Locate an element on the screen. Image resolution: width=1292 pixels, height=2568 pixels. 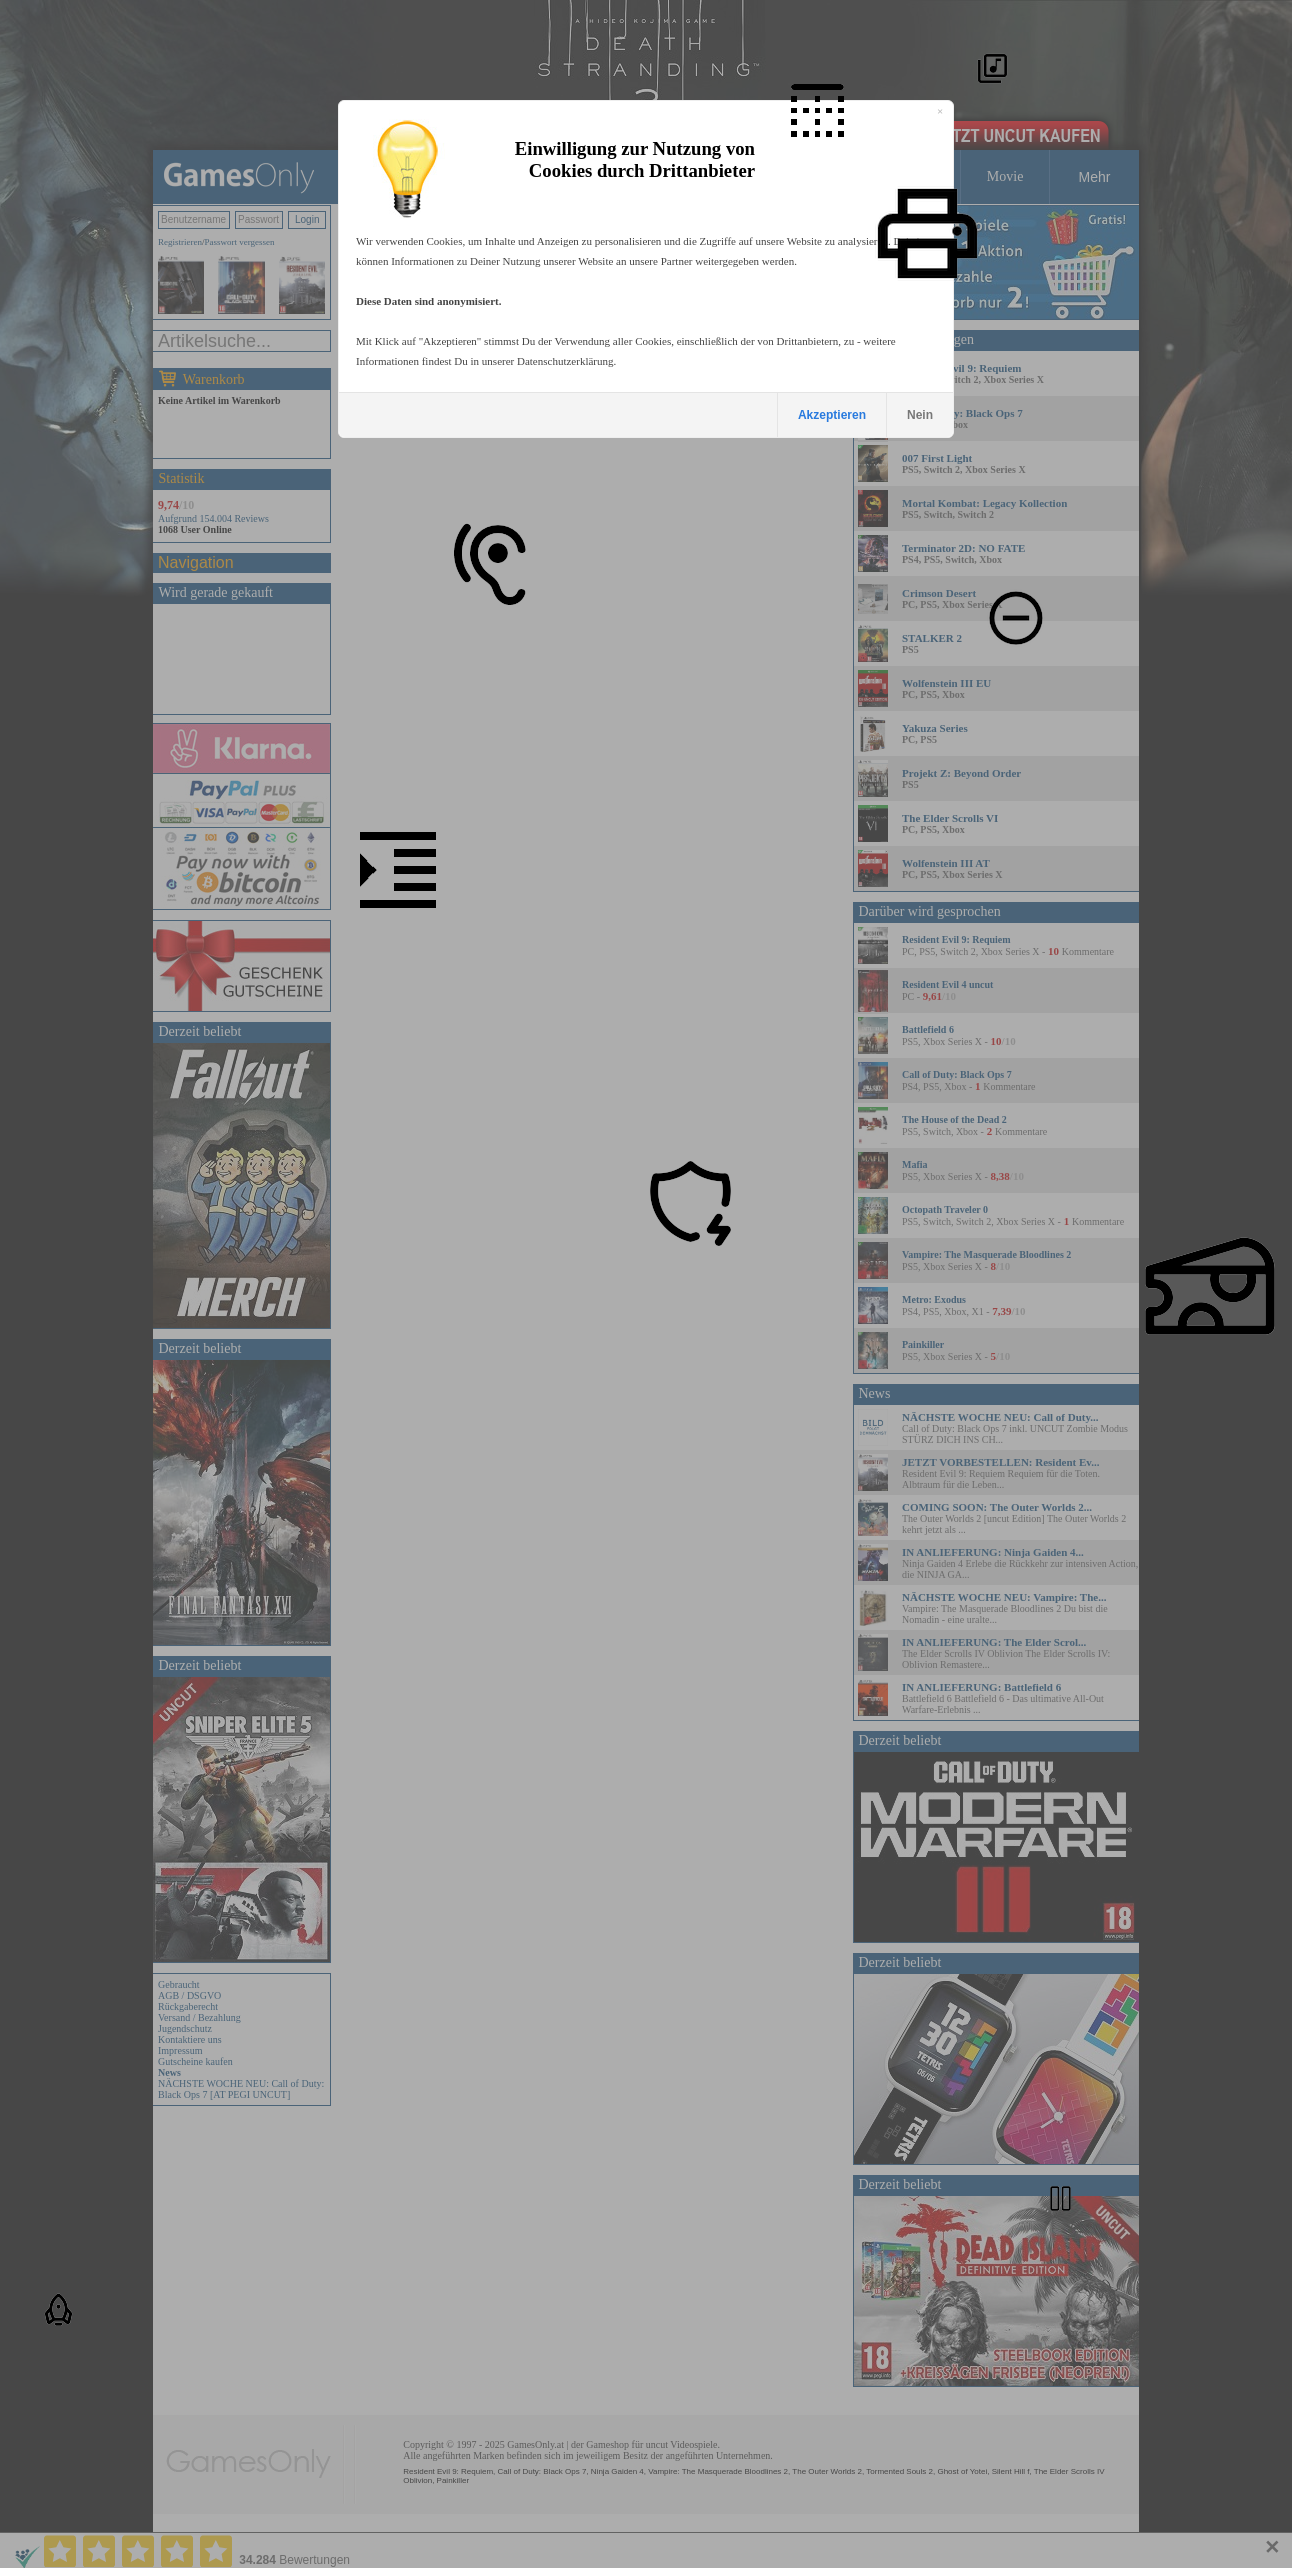
access your music library is located at coordinates (992, 68).